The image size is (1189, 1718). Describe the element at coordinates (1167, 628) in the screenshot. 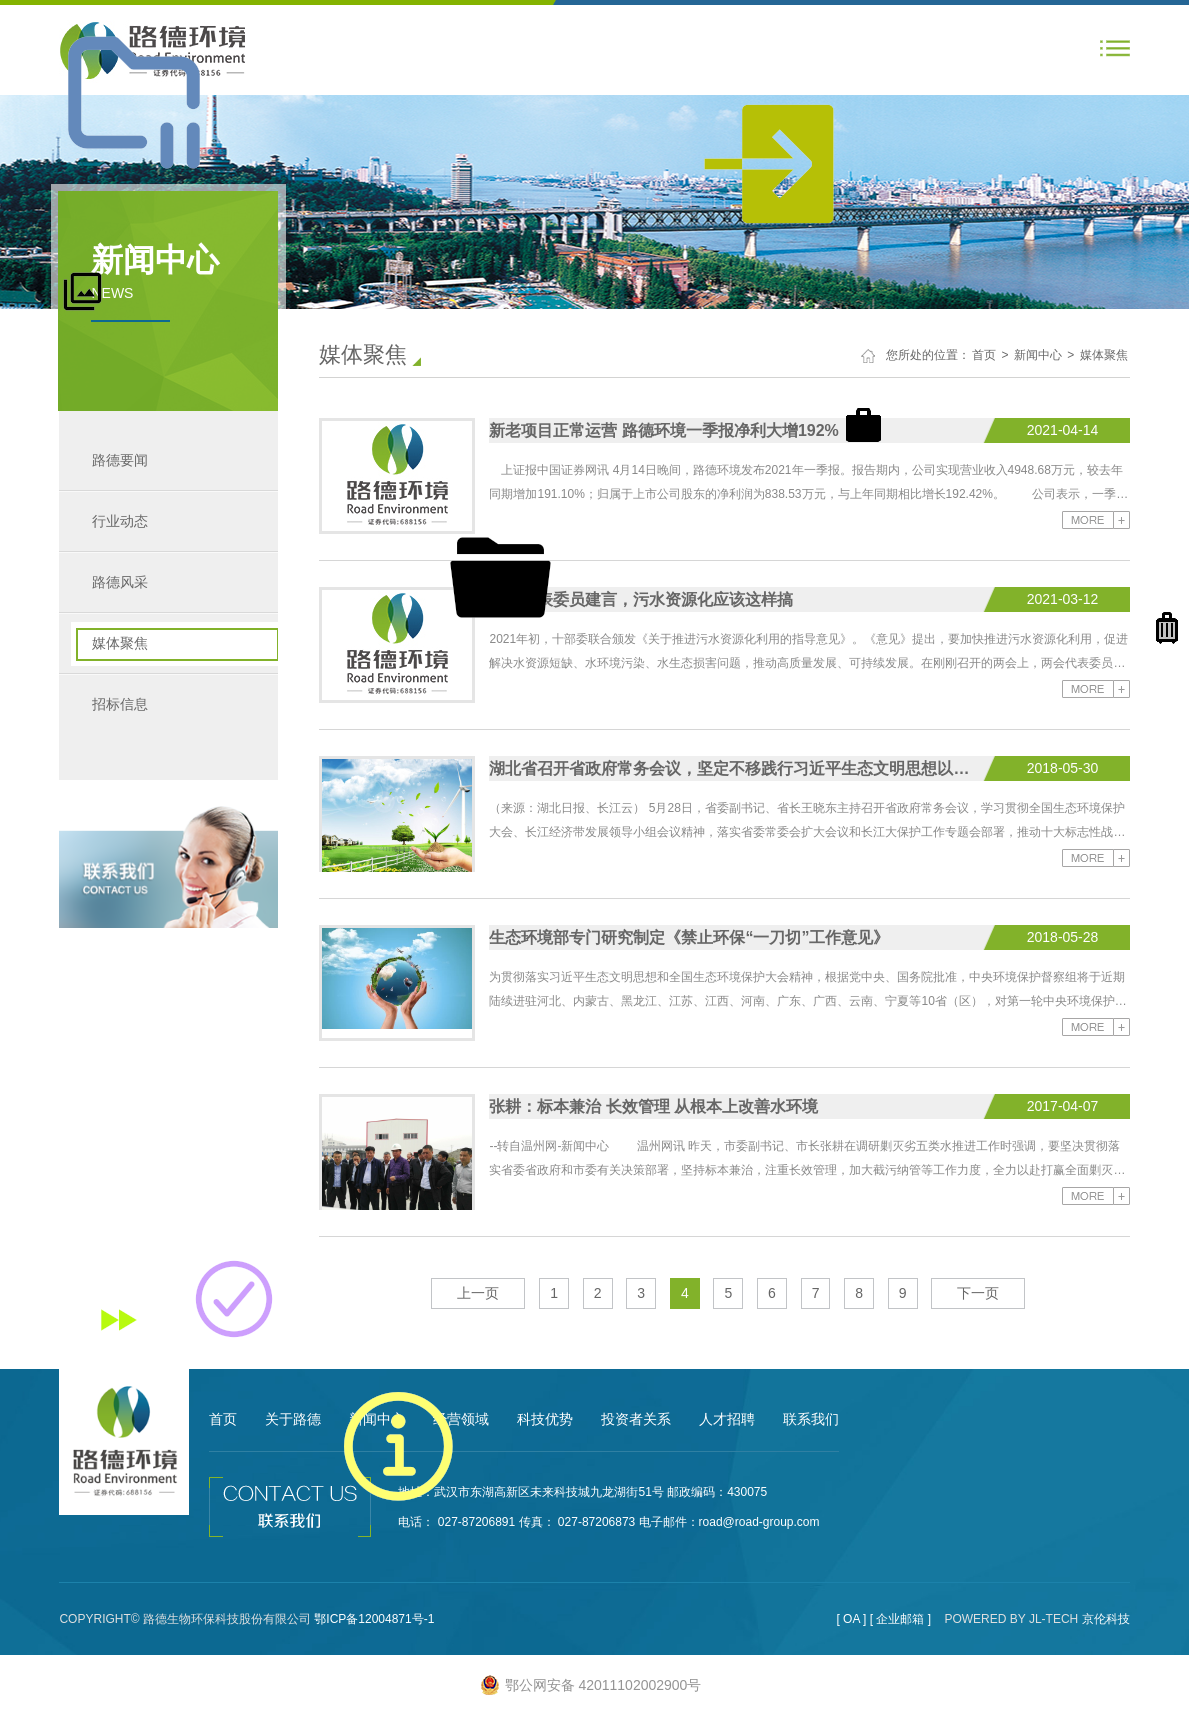

I see `manage travel or luggage details` at that location.